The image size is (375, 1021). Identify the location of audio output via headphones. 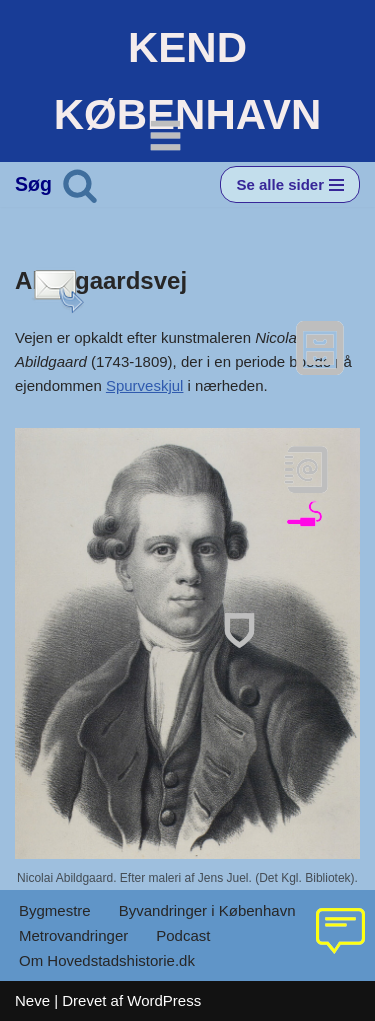
(304, 517).